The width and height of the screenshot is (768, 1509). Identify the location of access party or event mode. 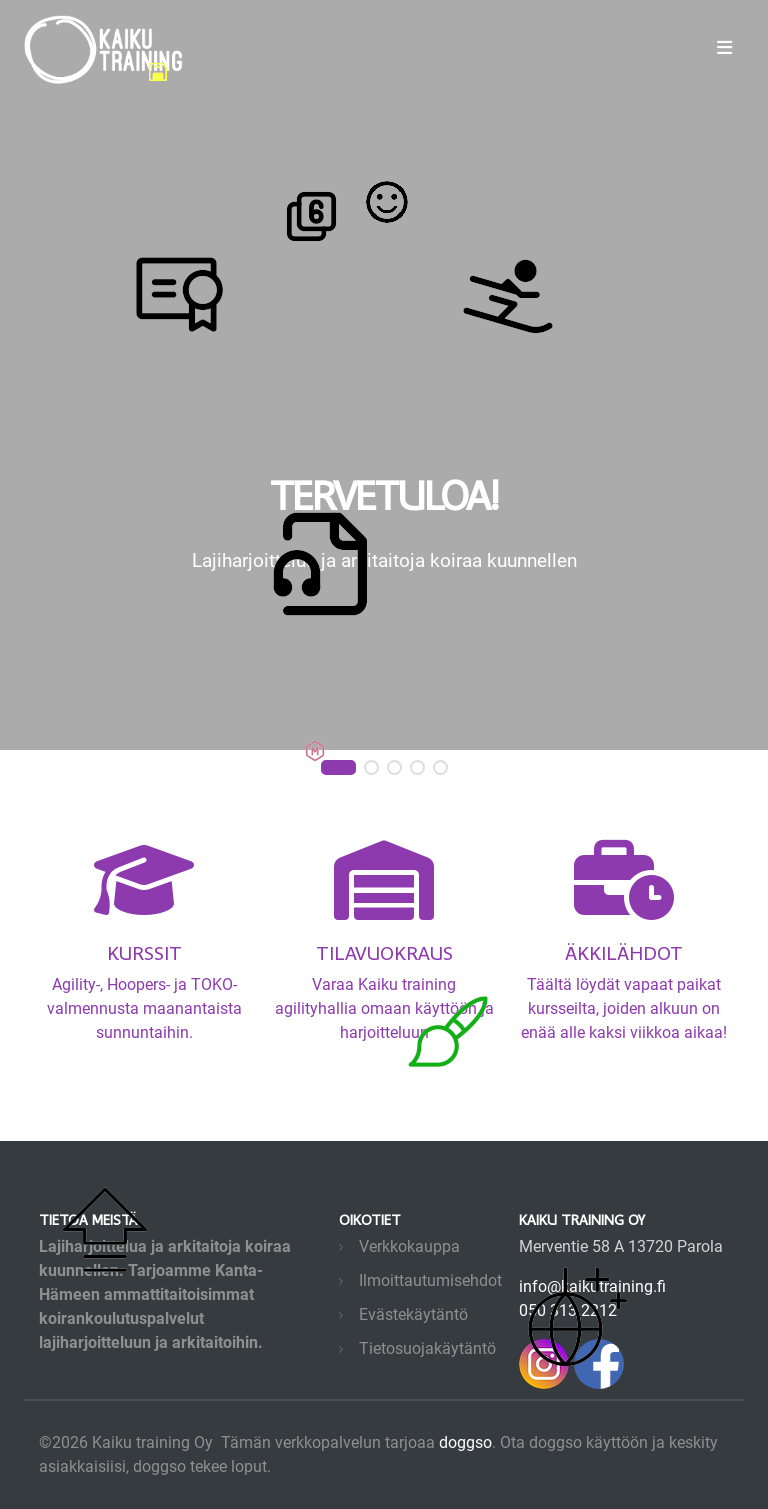
(572, 1318).